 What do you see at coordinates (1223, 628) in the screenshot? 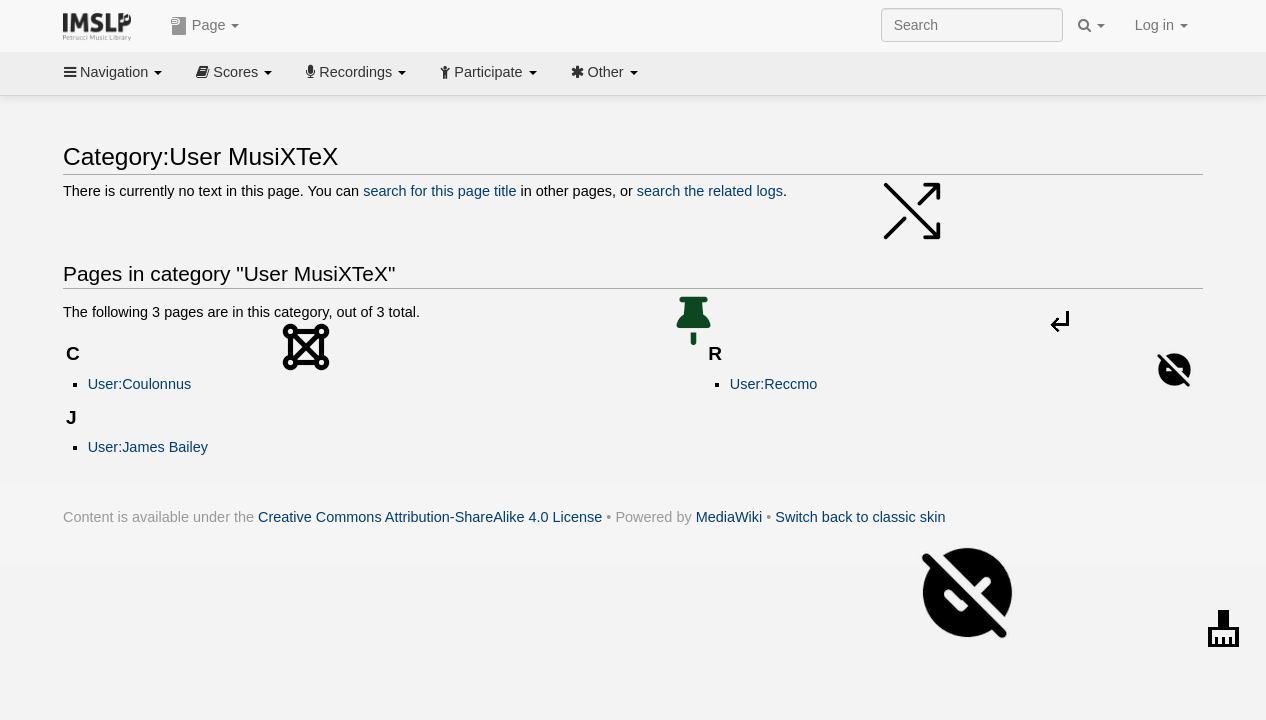
I see `access cleaning or housekeeping services` at bounding box center [1223, 628].